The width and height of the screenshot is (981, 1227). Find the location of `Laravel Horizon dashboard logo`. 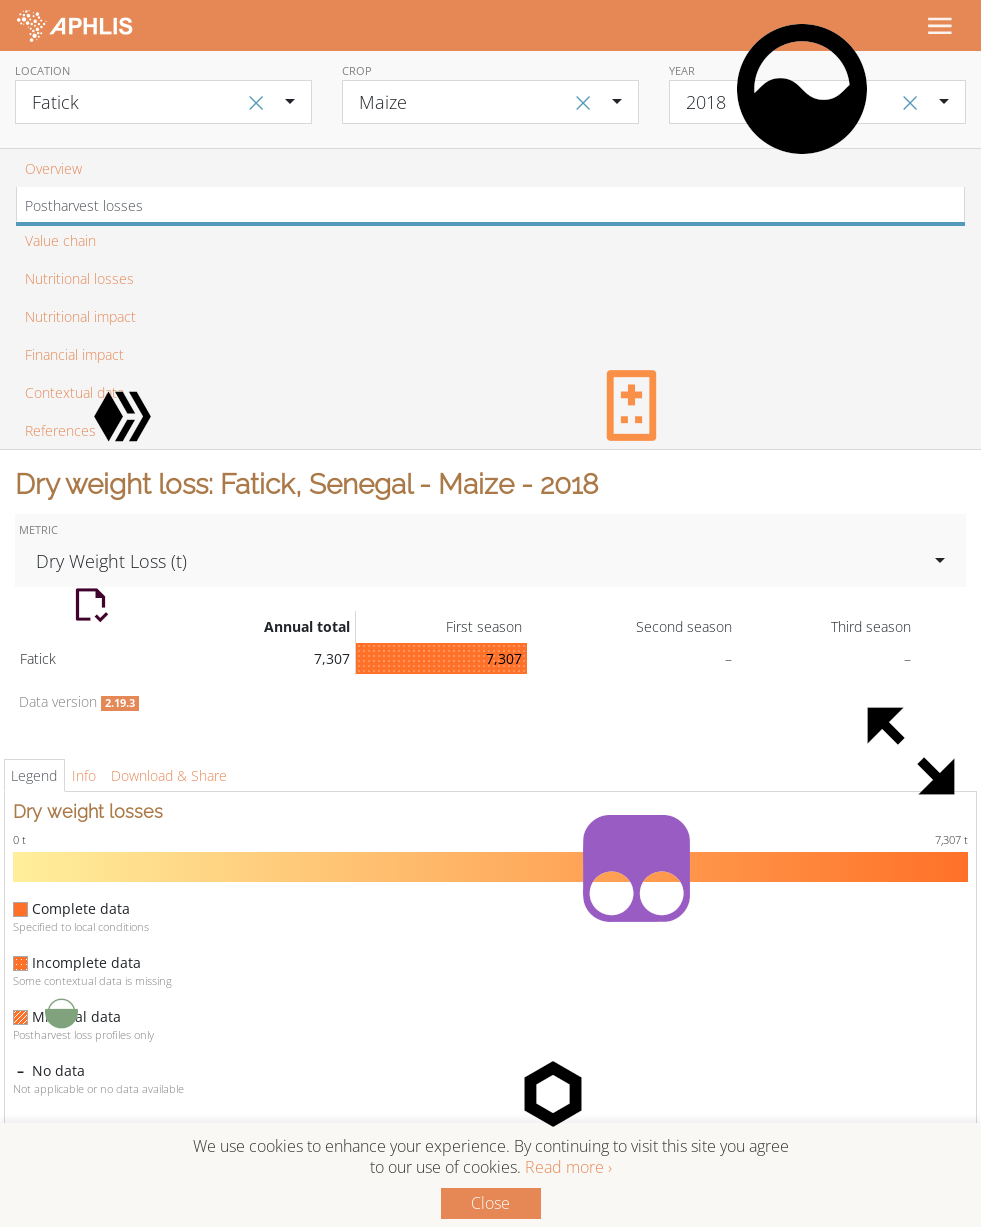

Laravel Horizon dashboard logo is located at coordinates (802, 89).